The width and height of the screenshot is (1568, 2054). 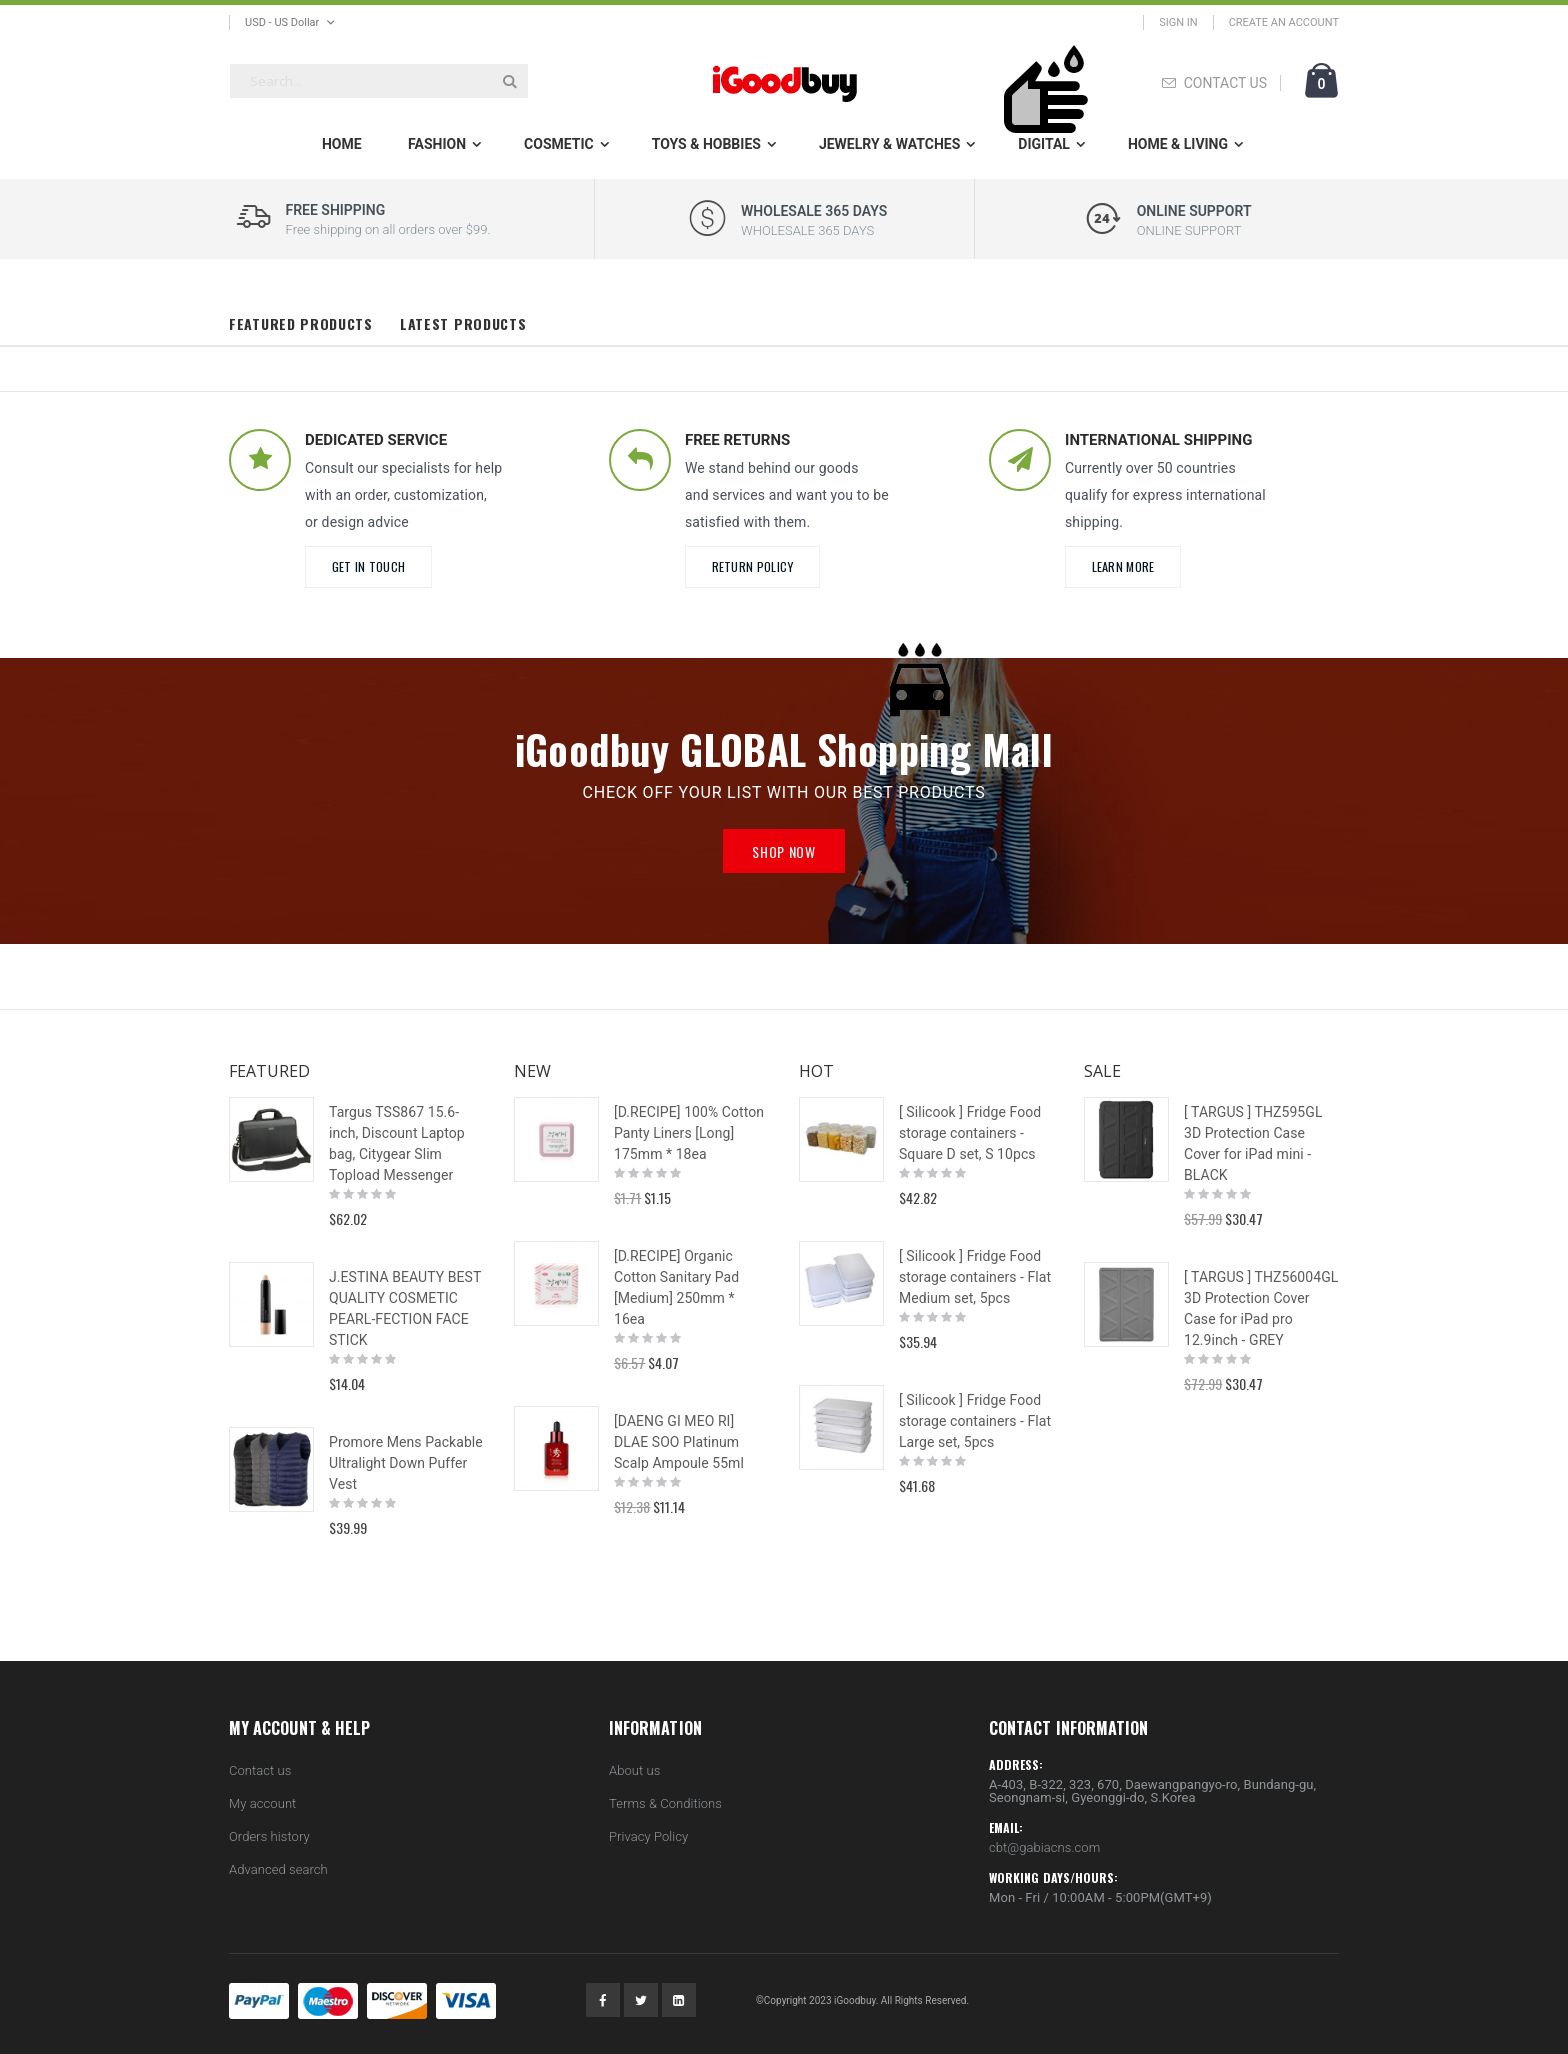 I want to click on indicates a handwashing station or restroom nearby, so click(x=1048, y=89).